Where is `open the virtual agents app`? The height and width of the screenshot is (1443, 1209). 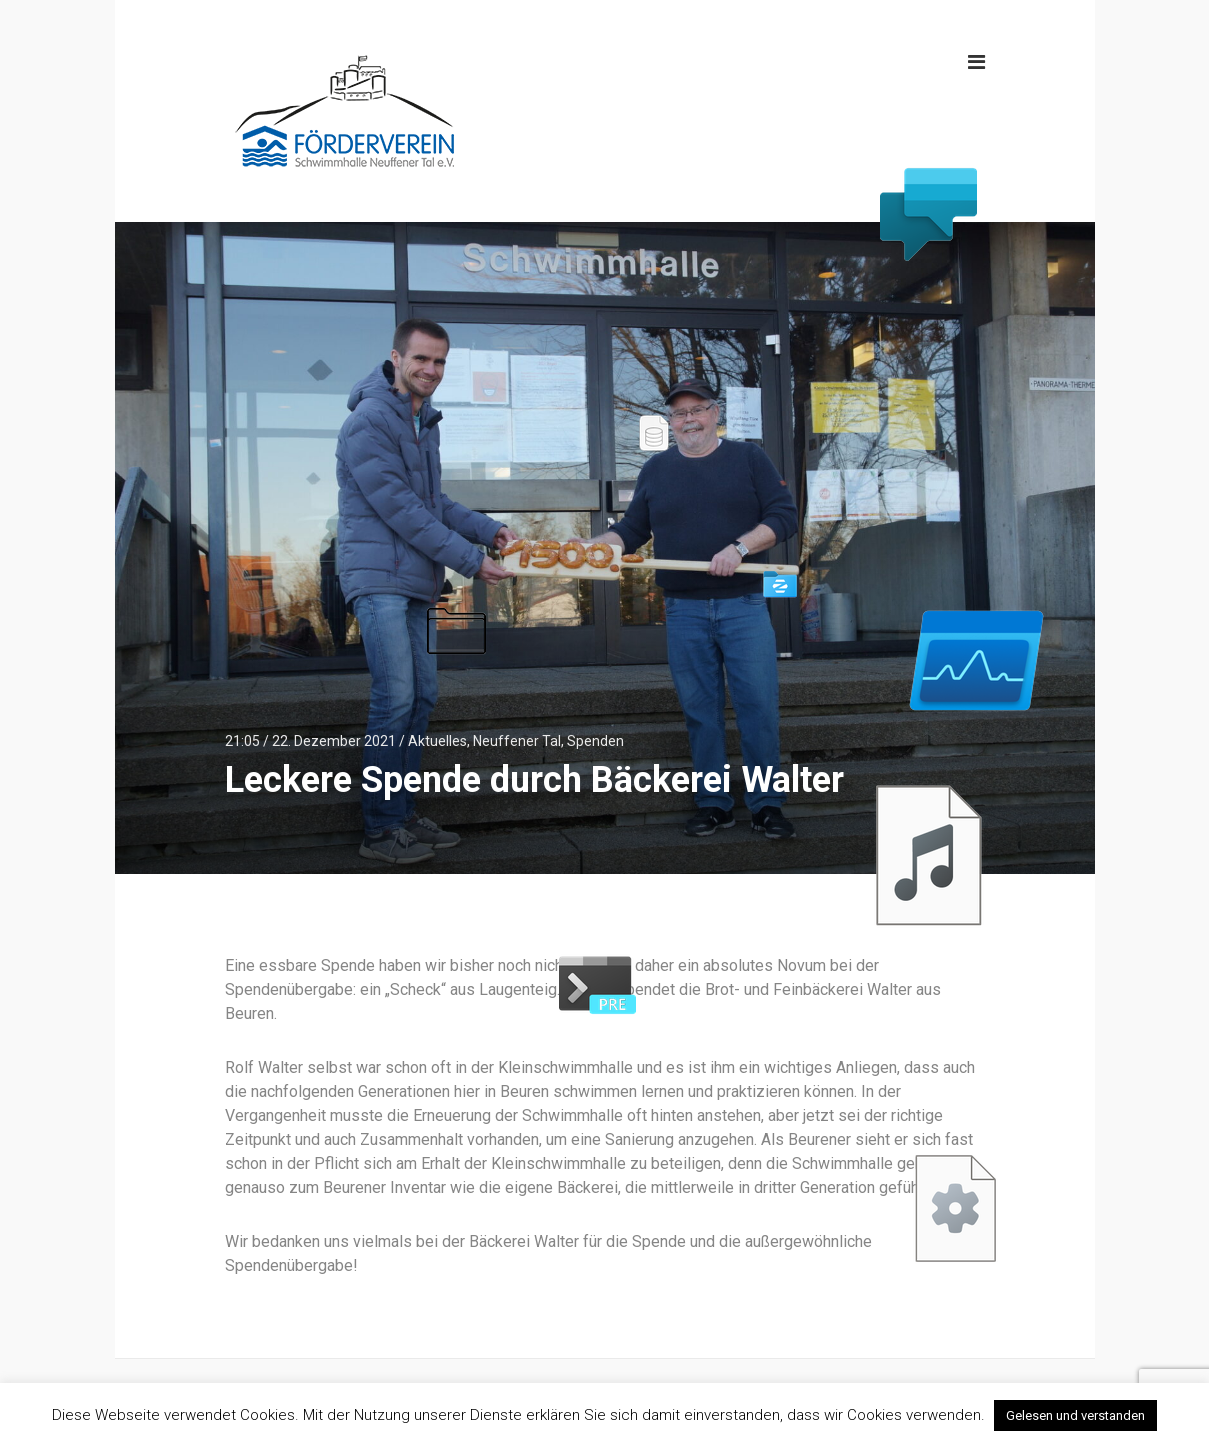 open the virtual agents app is located at coordinates (928, 212).